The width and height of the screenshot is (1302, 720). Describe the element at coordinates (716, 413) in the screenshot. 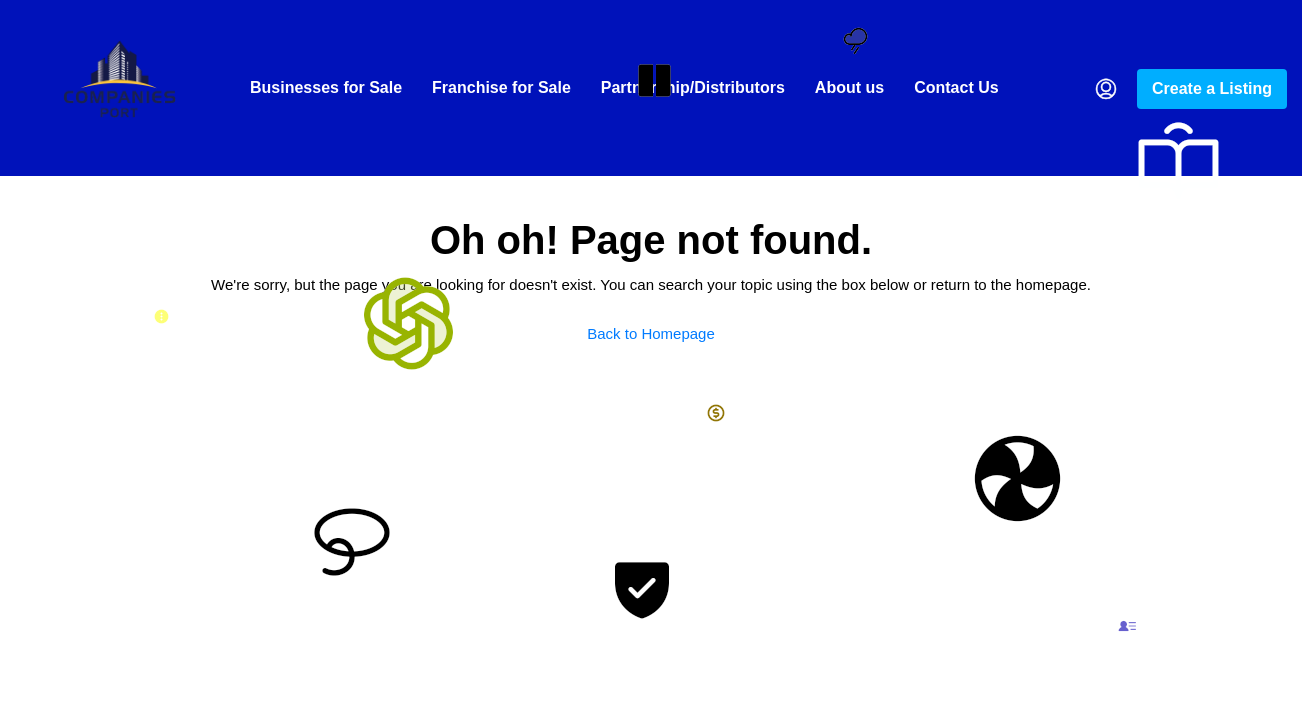

I see `view account balance or financial summary` at that location.